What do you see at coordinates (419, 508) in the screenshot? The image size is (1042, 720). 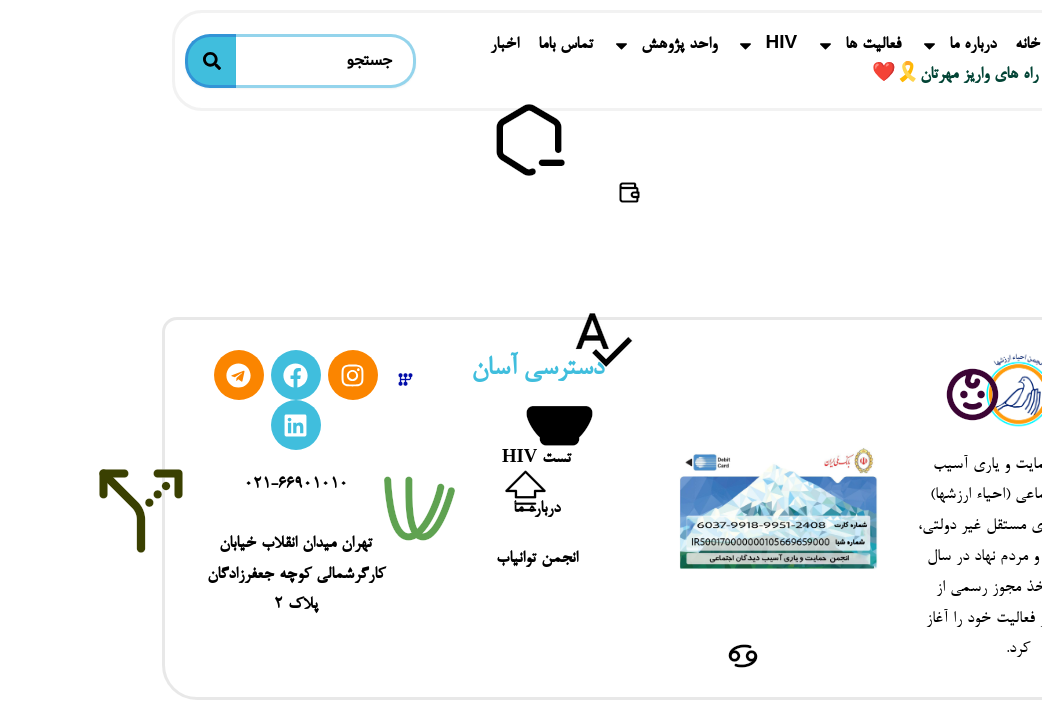 I see `open windy weather app` at bounding box center [419, 508].